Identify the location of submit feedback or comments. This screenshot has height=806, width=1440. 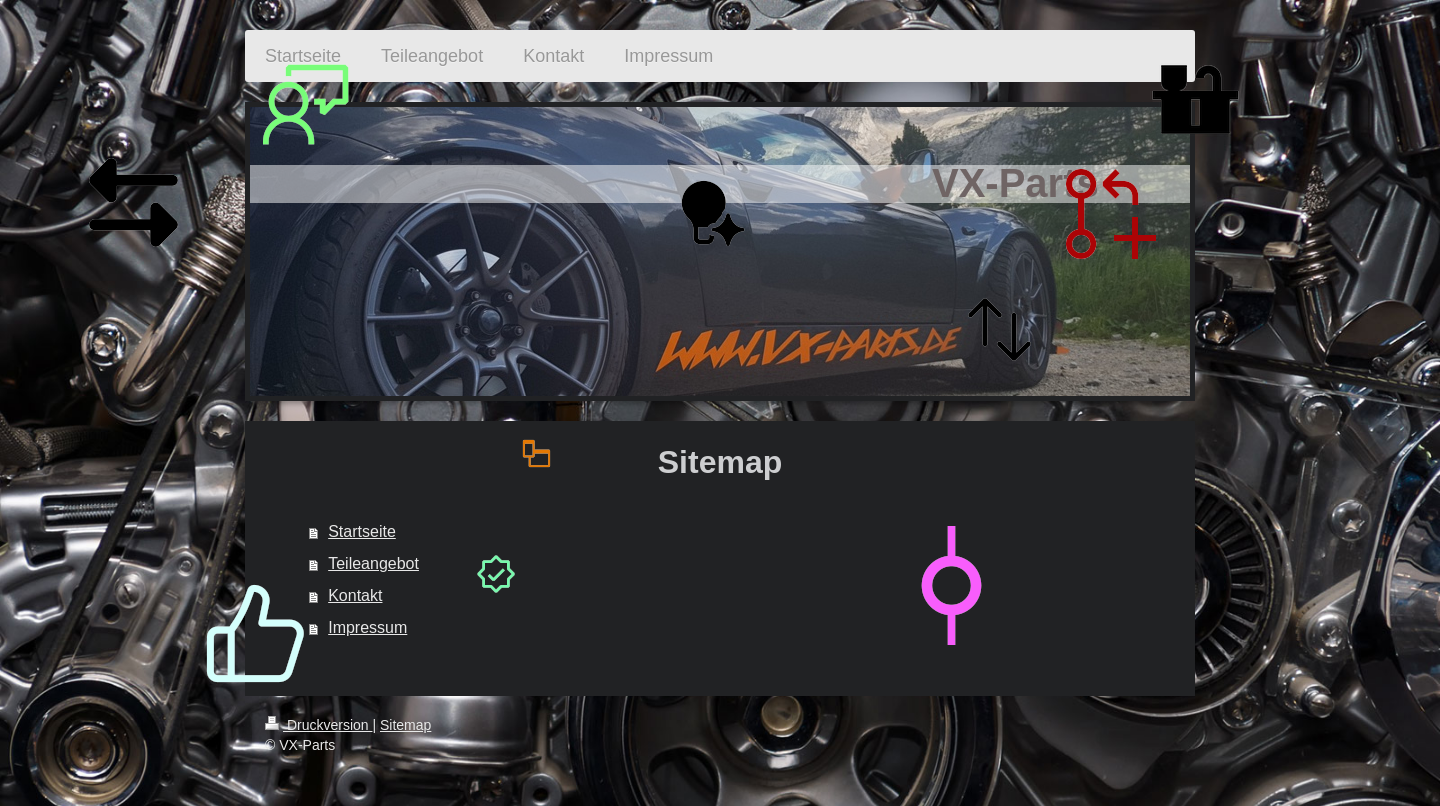
(308, 104).